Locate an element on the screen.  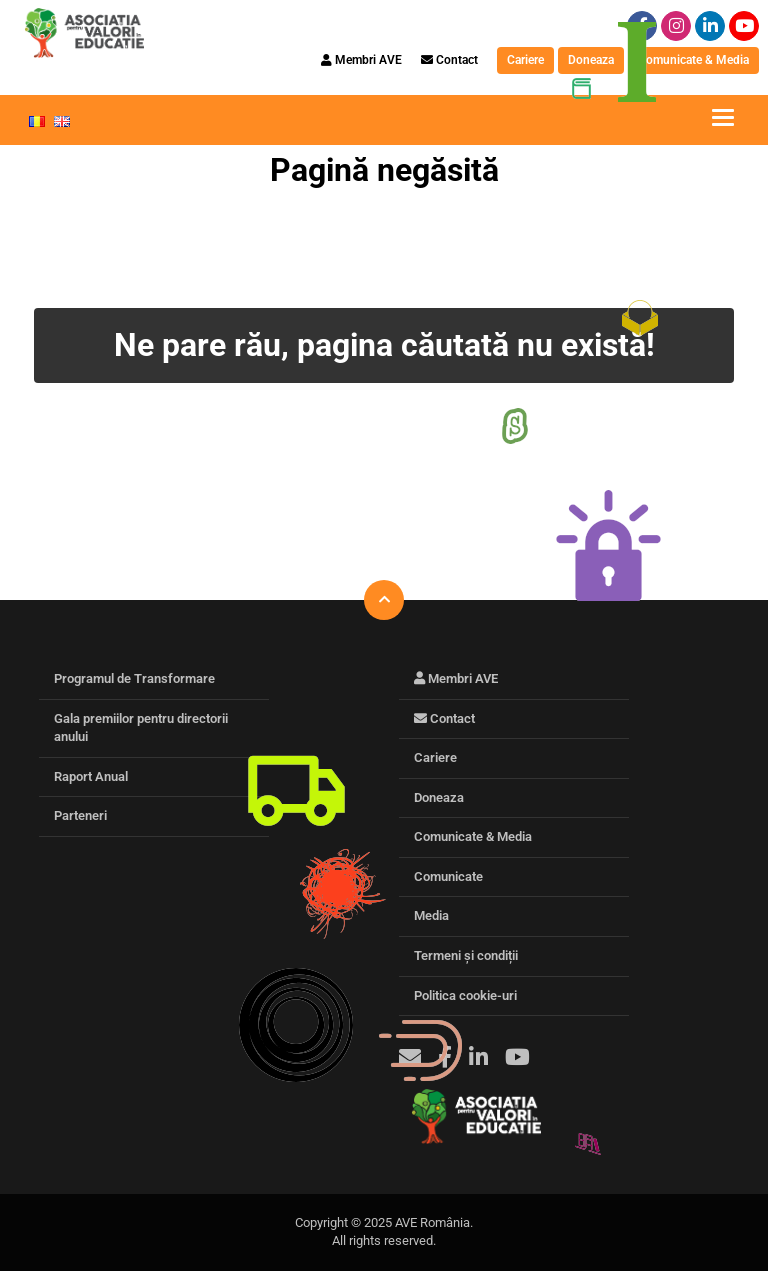
track your delivery status is located at coordinates (296, 786).